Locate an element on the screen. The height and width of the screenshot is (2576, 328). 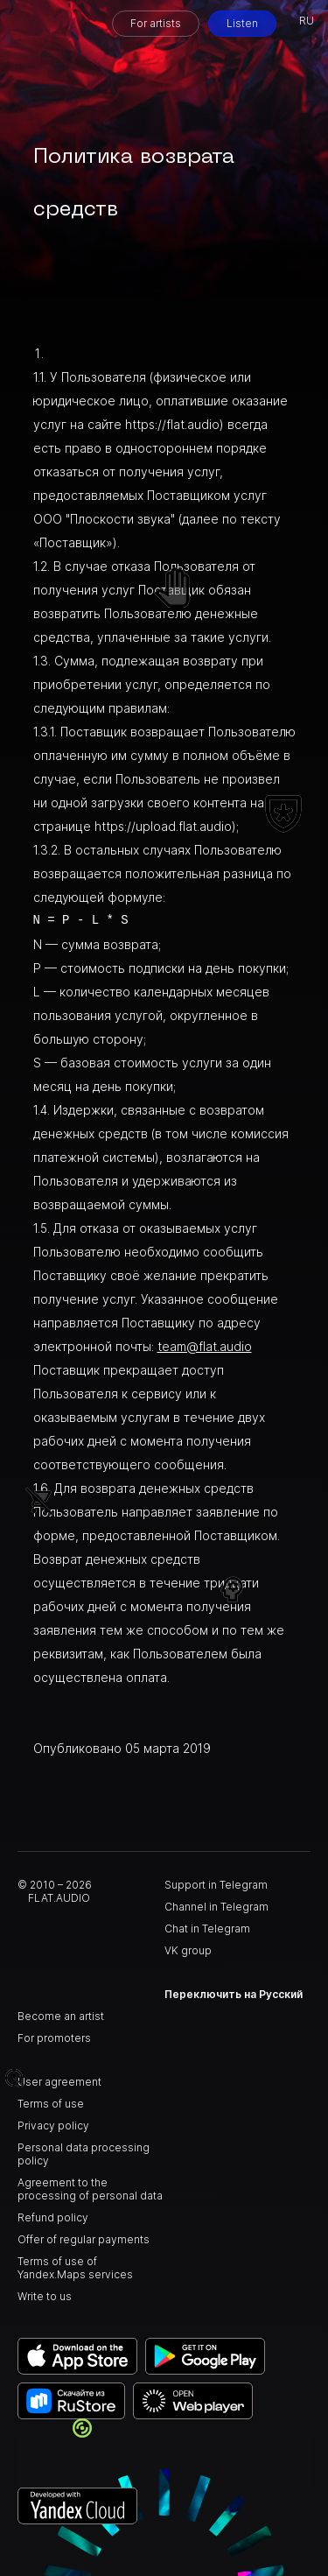
indicates premium or enhanced security status is located at coordinates (283, 812).